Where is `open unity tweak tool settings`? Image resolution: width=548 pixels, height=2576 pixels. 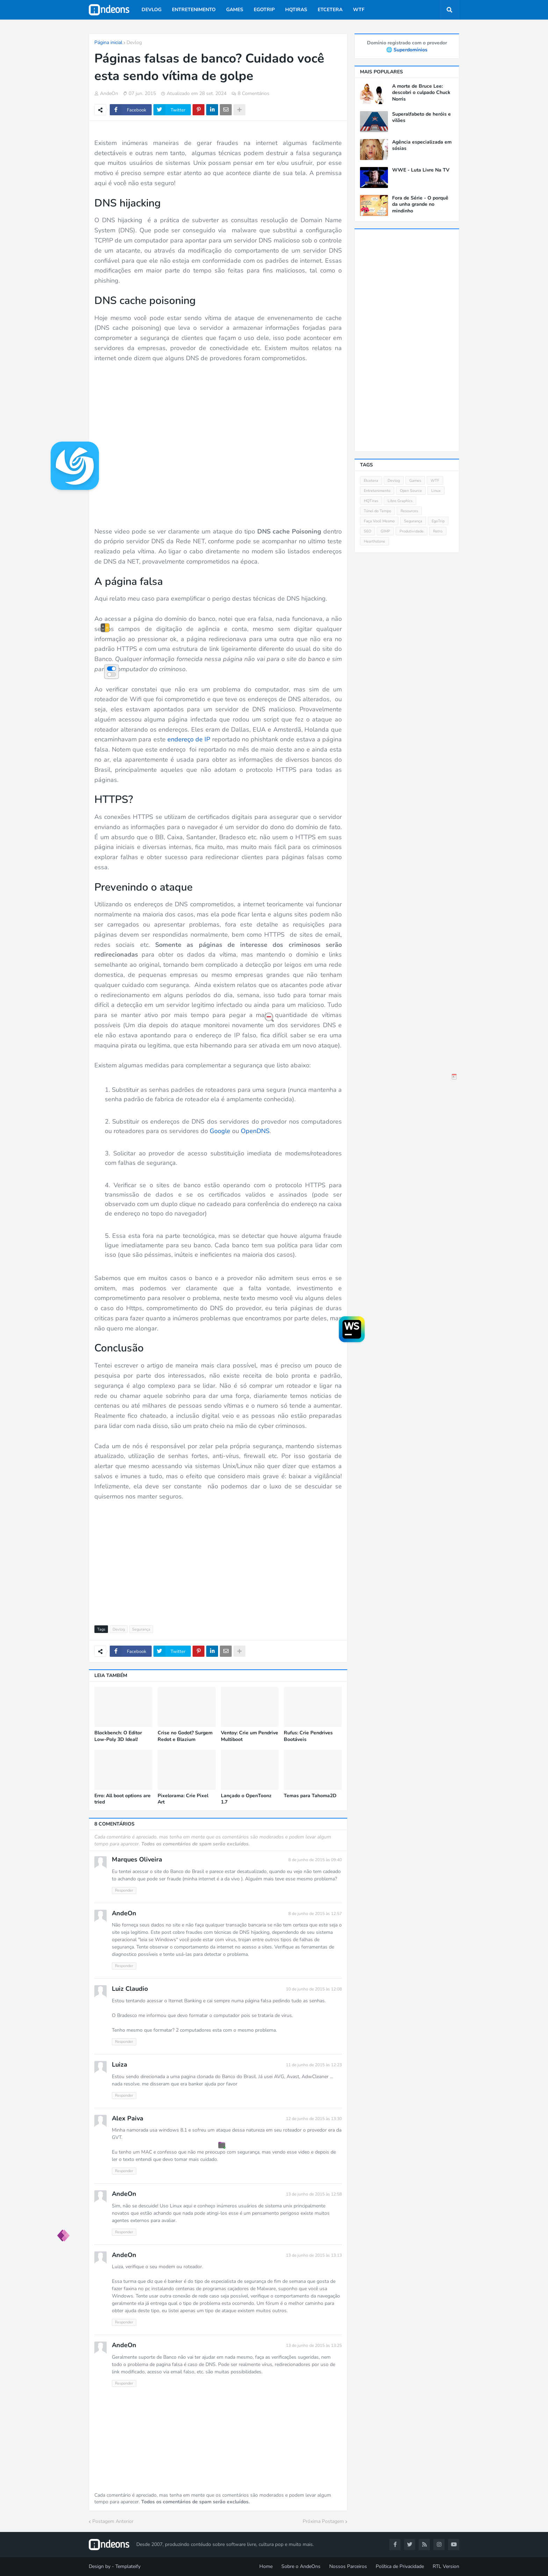 open unity tweak tool settings is located at coordinates (111, 672).